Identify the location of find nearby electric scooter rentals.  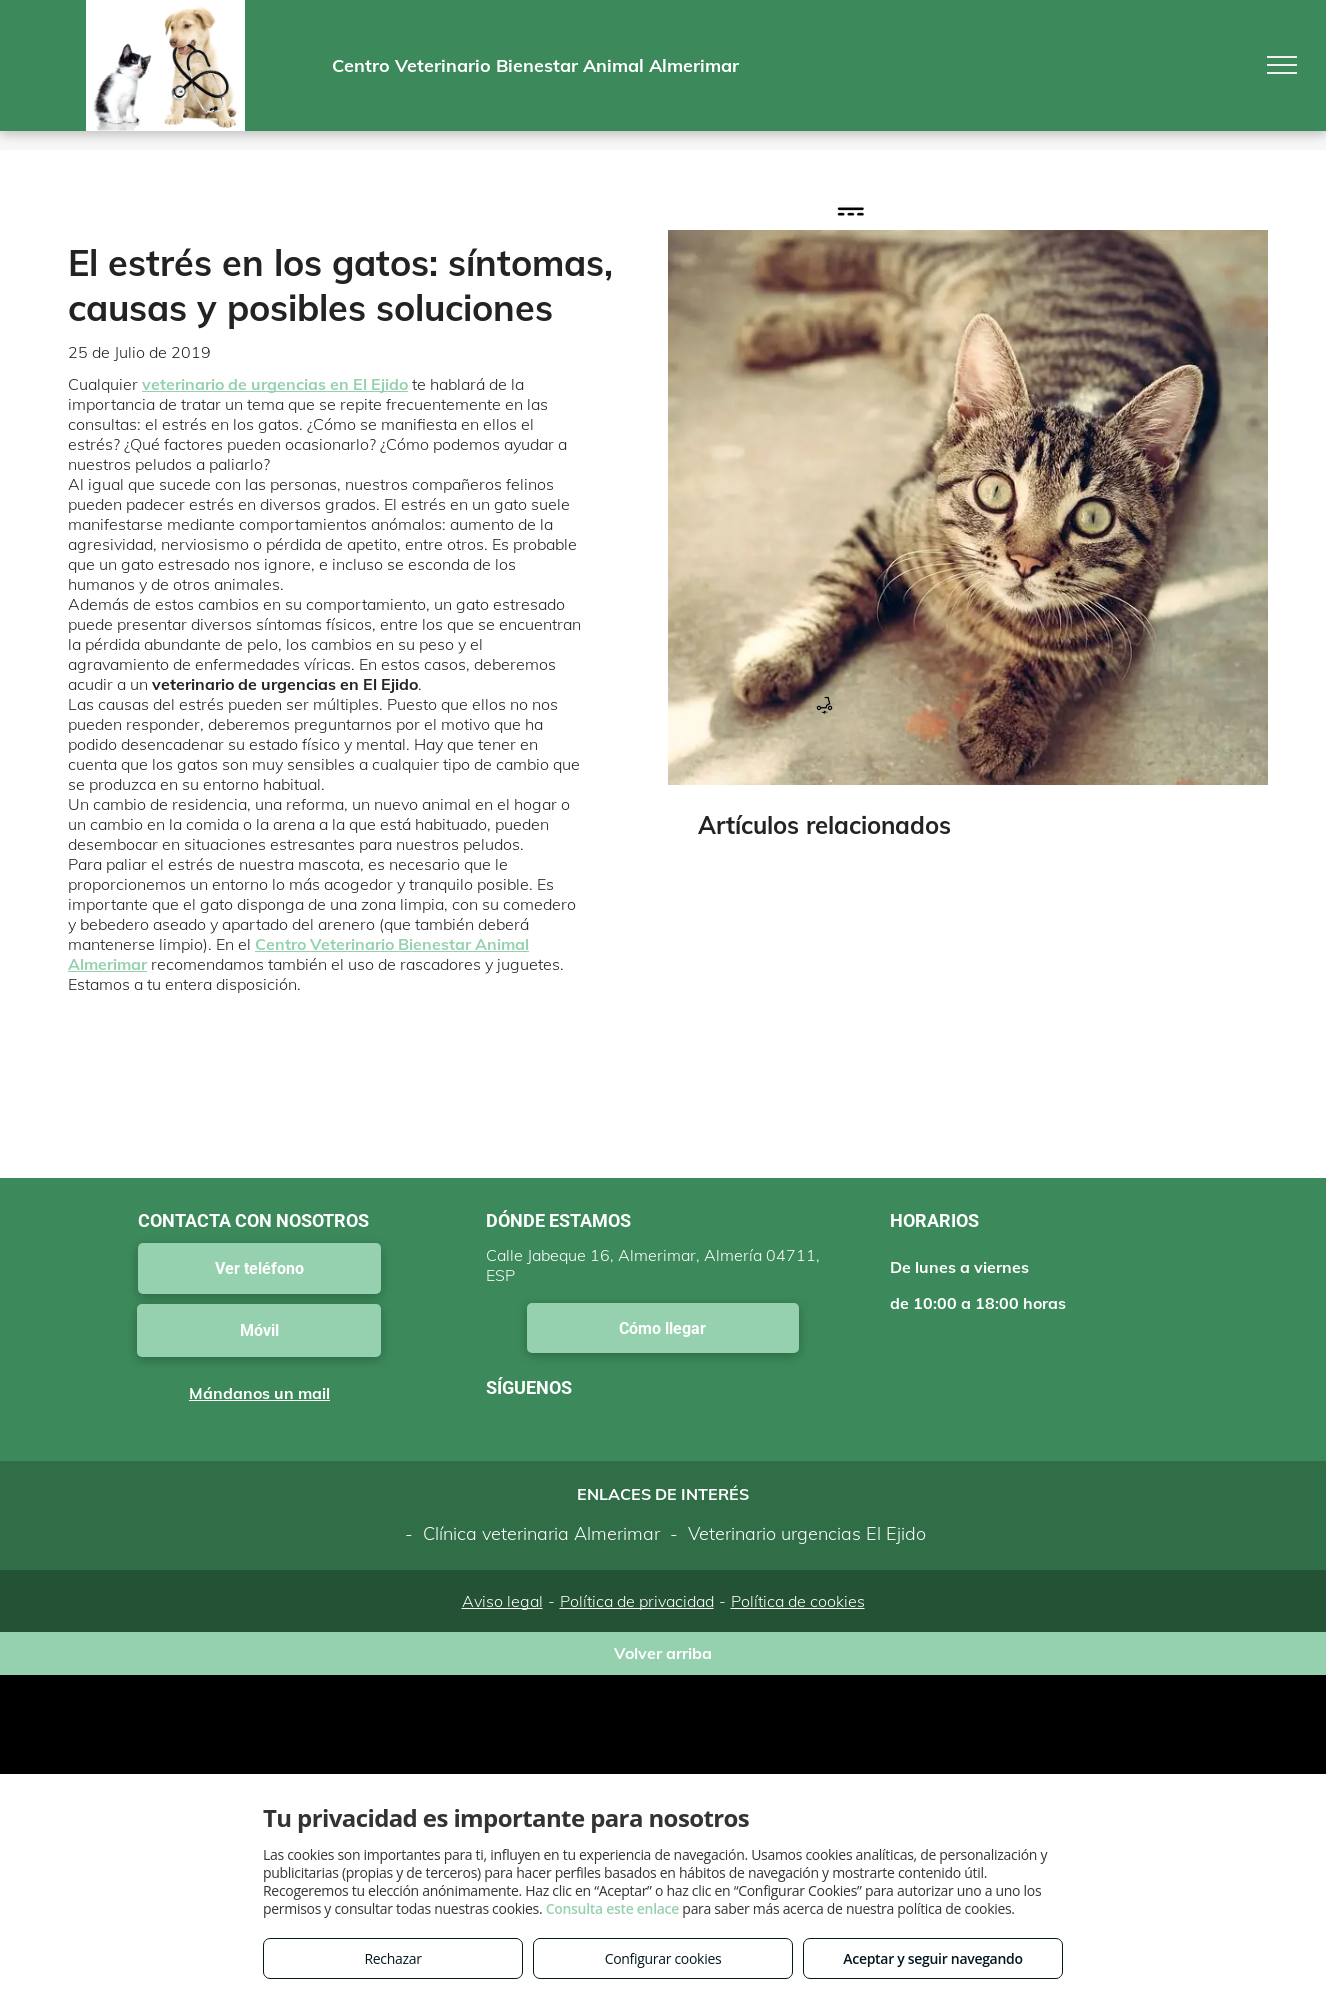
(824, 705).